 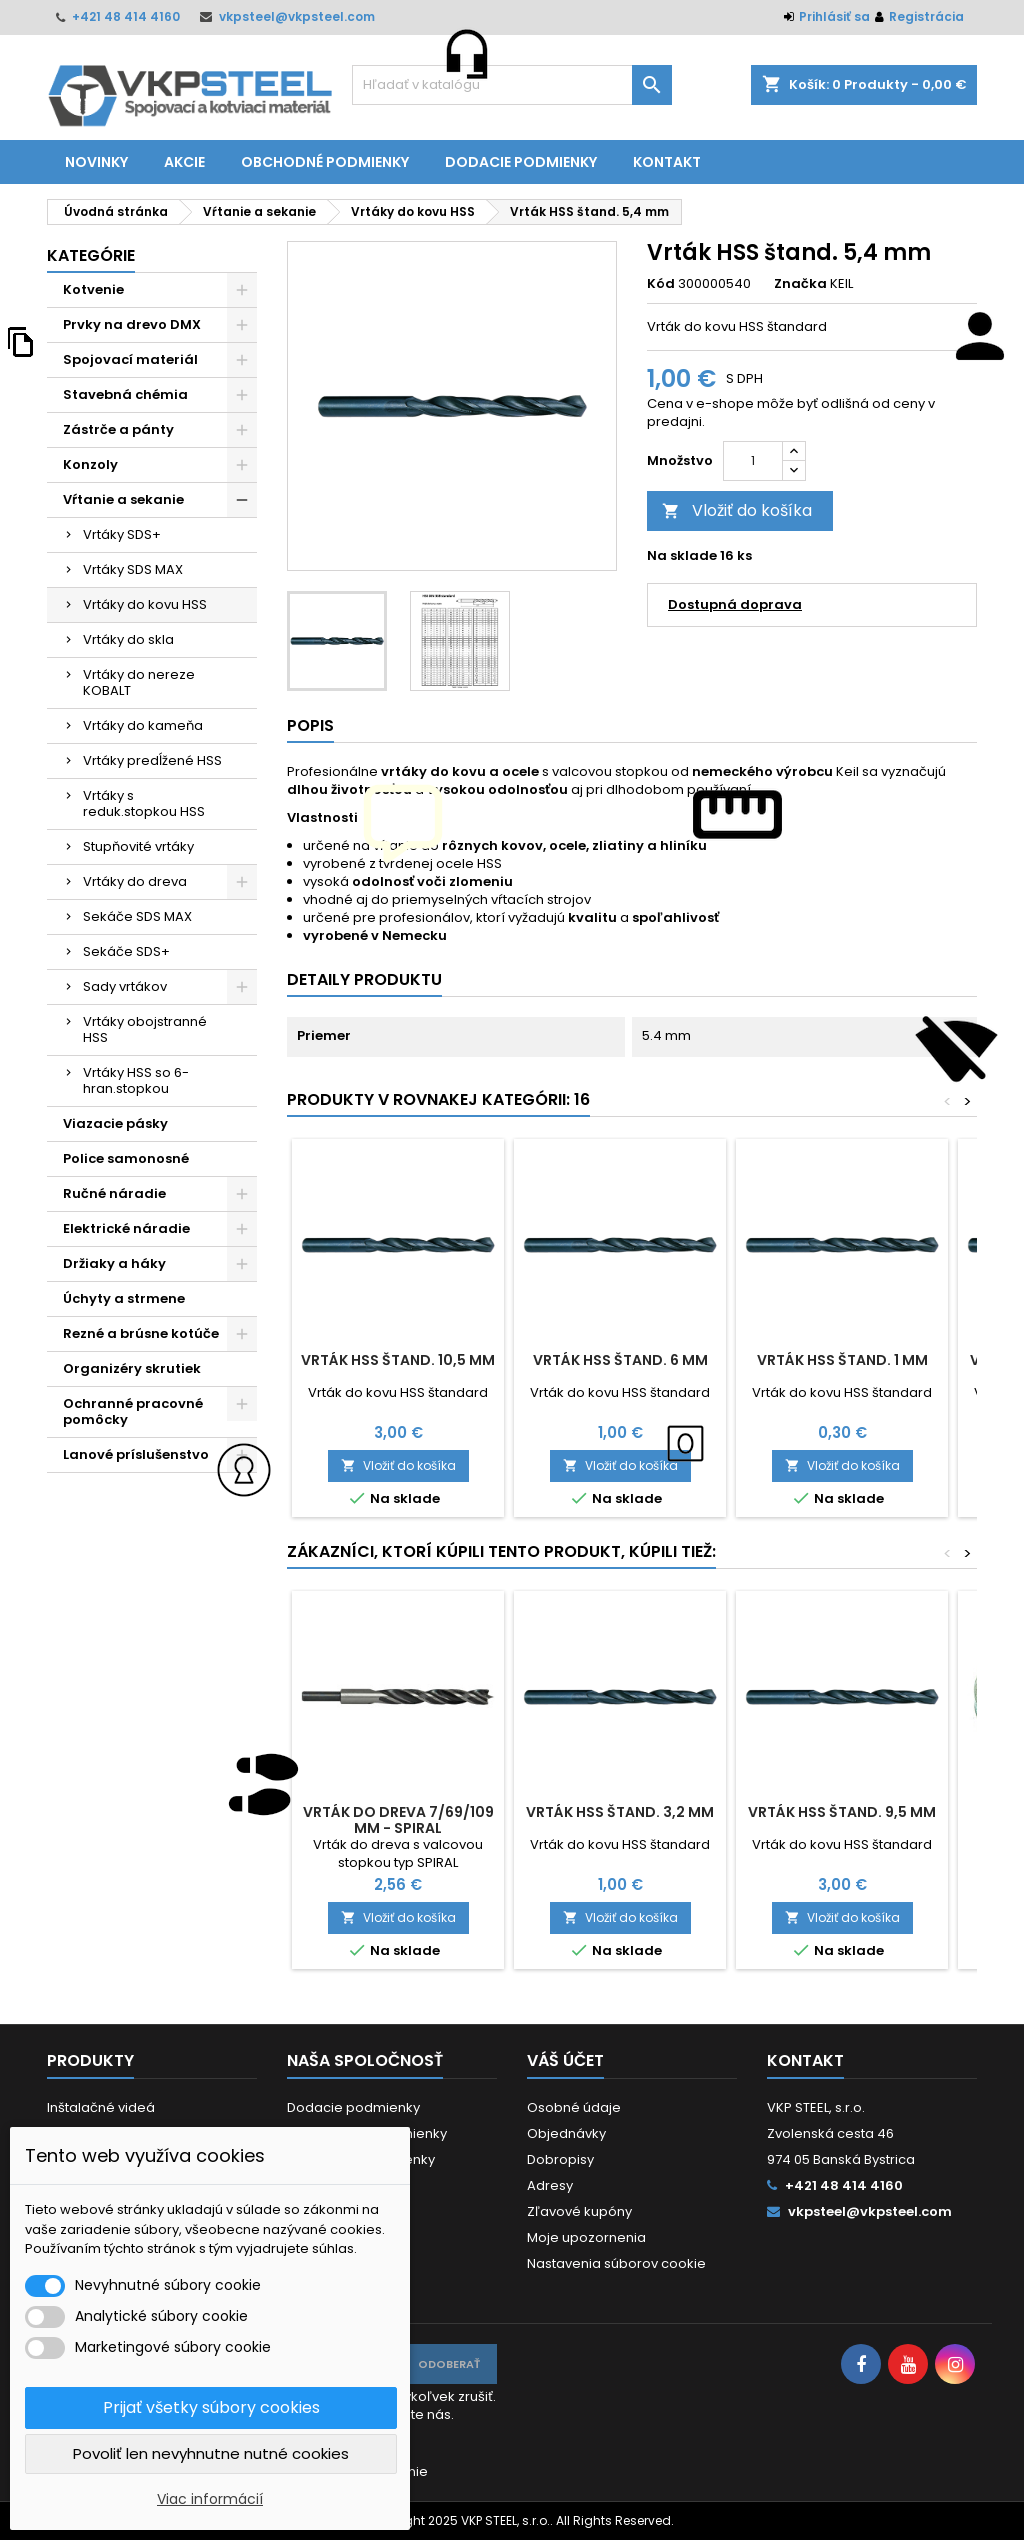 I want to click on indicates zero or no items, so click(x=685, y=1443).